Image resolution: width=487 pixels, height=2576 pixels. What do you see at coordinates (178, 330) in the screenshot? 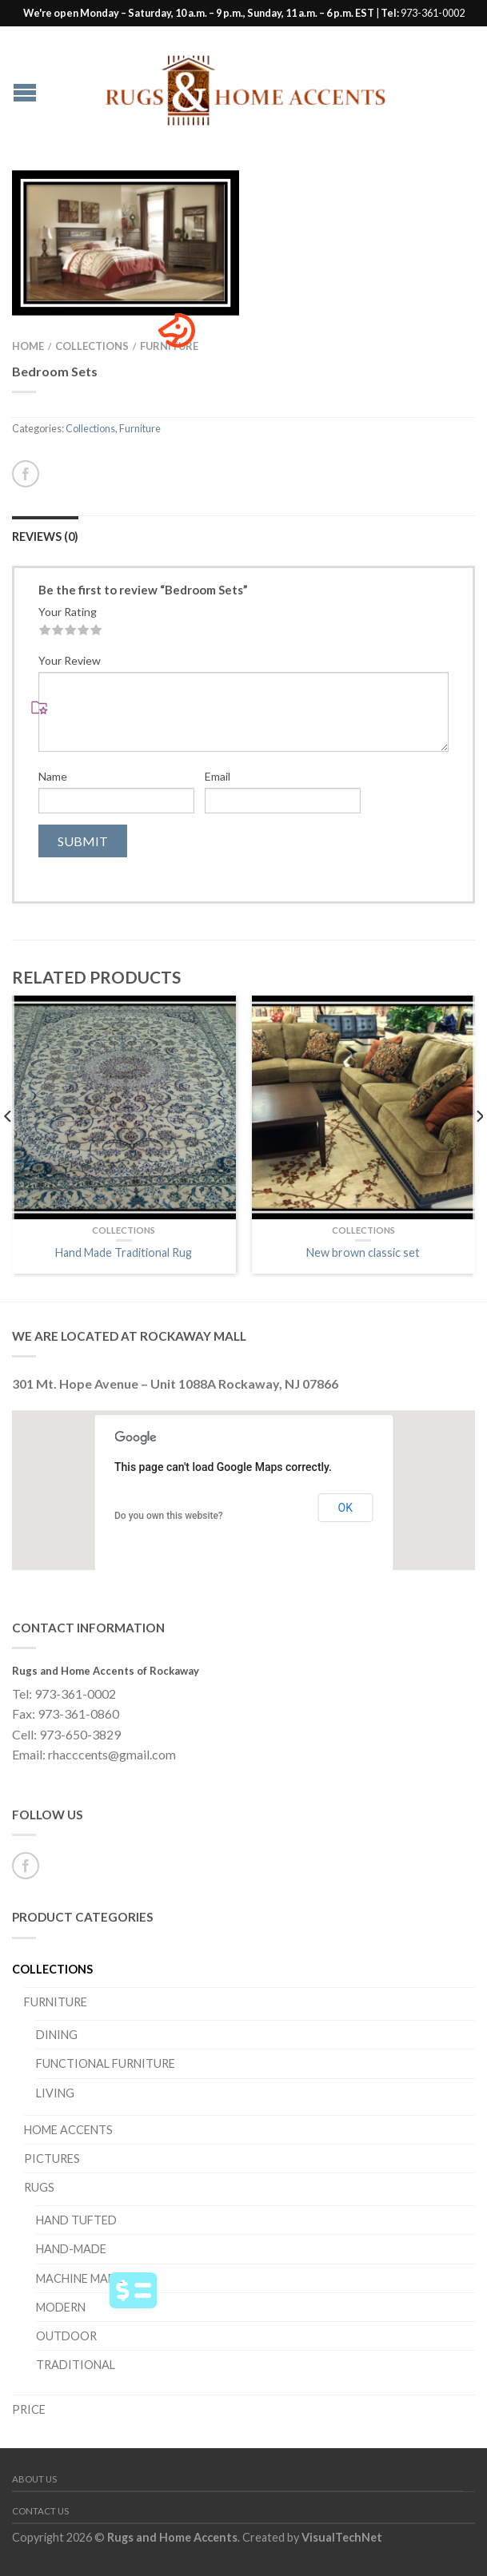
I see `access equestrian or horse-related features` at bounding box center [178, 330].